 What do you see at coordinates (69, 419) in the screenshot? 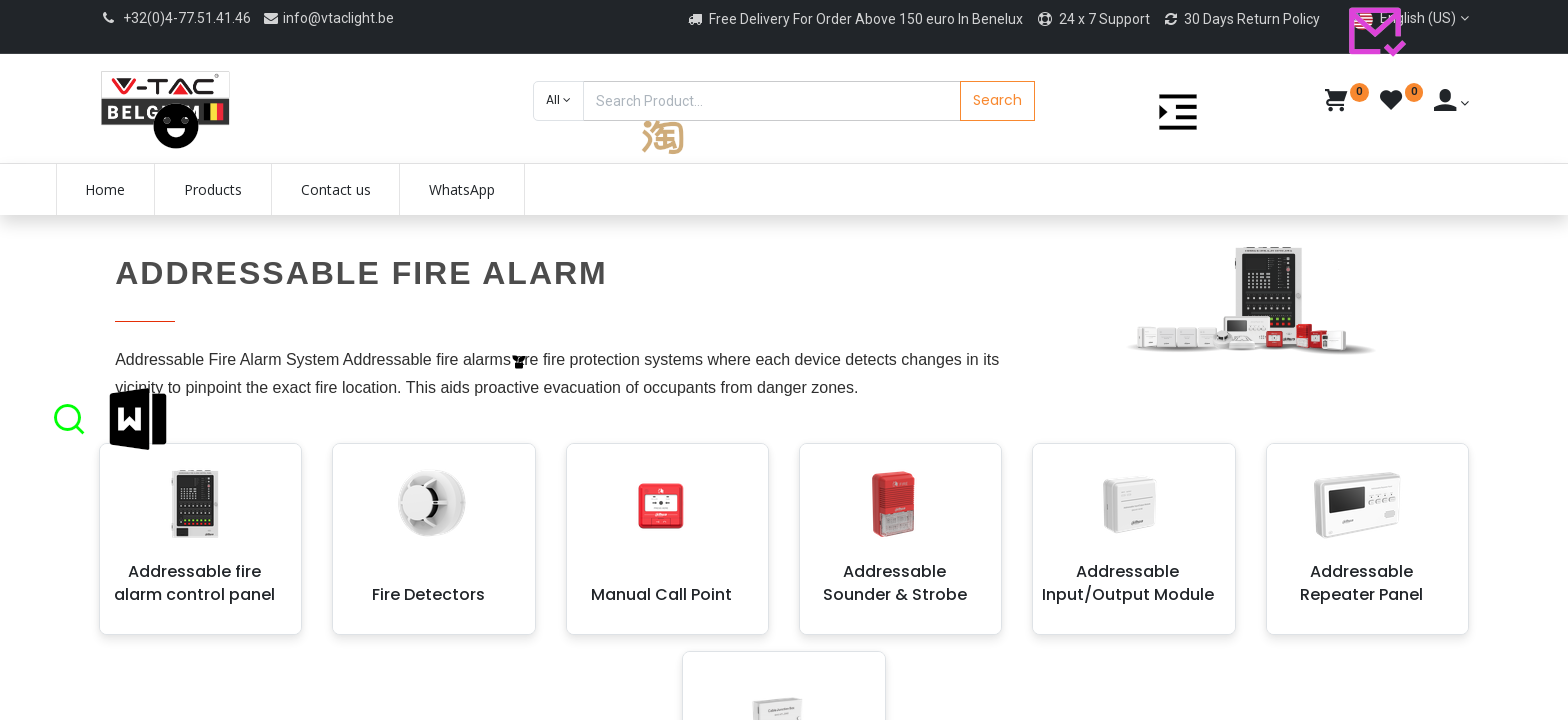
I see `search for content or items` at bounding box center [69, 419].